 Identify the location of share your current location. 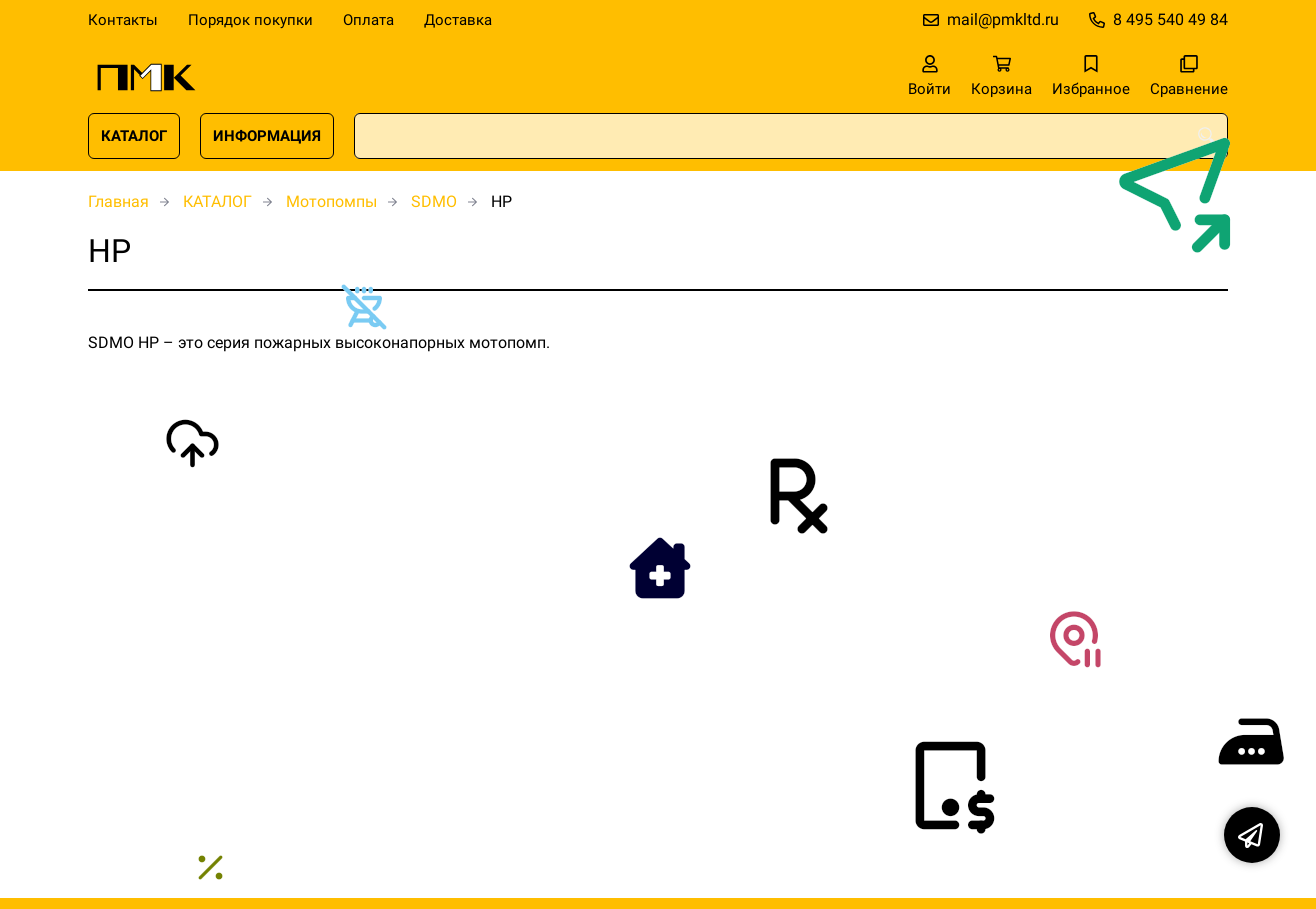
(1175, 192).